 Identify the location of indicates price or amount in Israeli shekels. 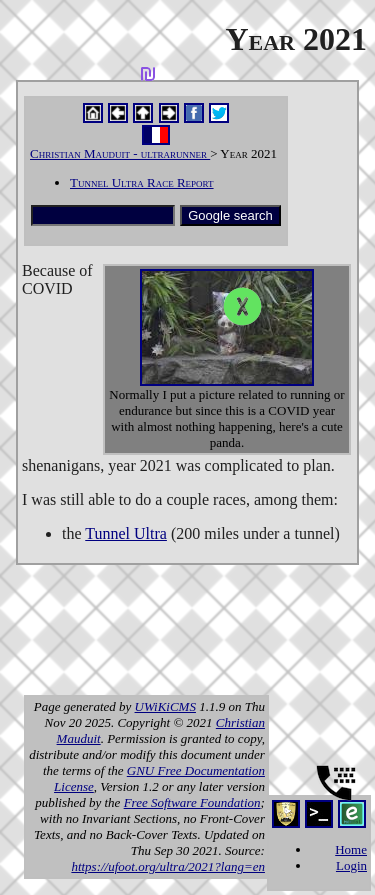
(148, 74).